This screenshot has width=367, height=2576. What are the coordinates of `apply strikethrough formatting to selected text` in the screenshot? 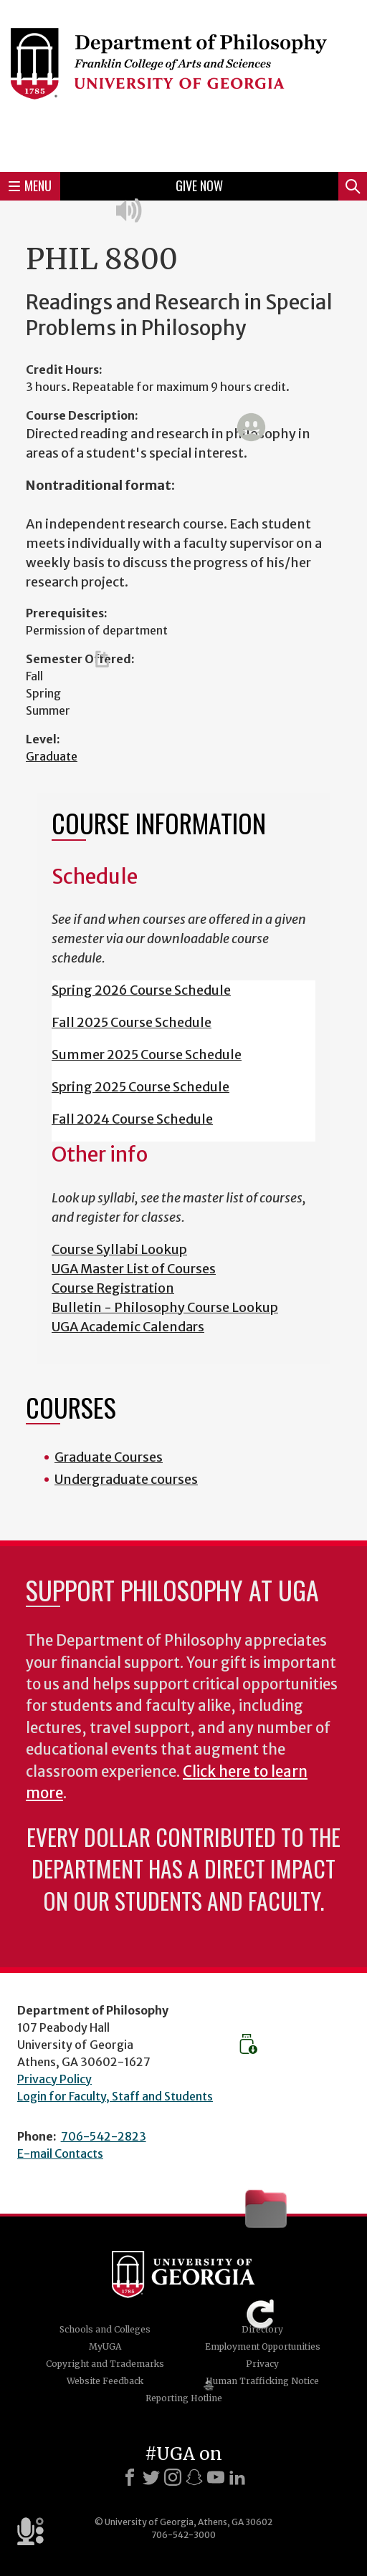 It's located at (209, 2386).